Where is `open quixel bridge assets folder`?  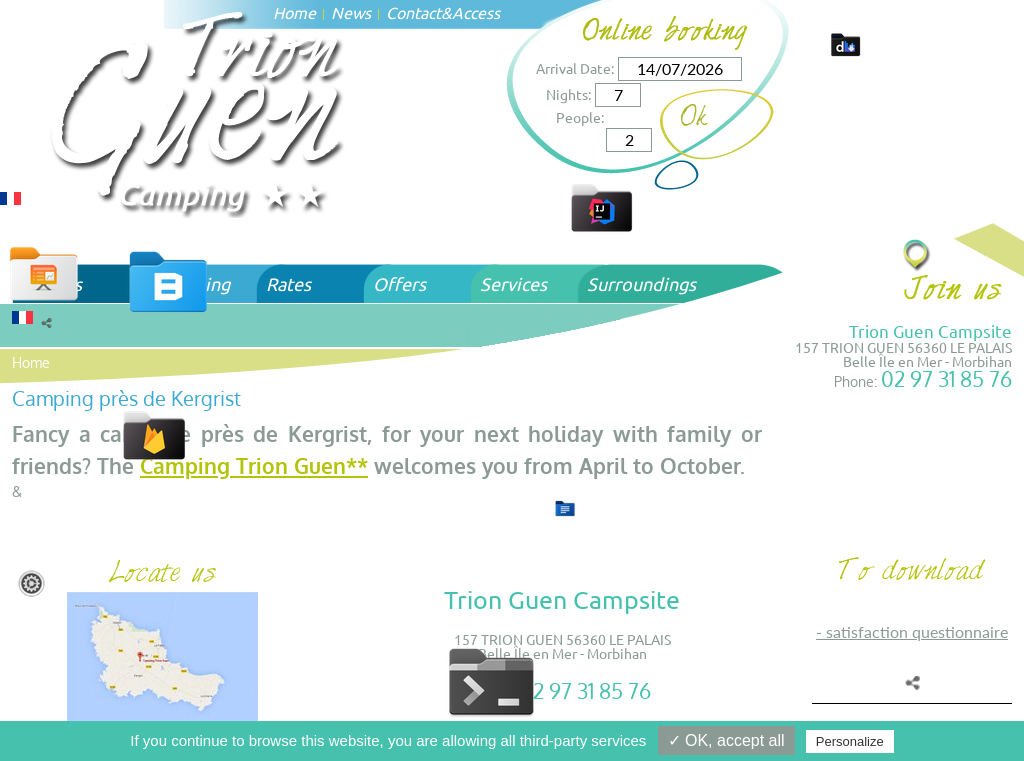 open quixel bridge assets folder is located at coordinates (168, 284).